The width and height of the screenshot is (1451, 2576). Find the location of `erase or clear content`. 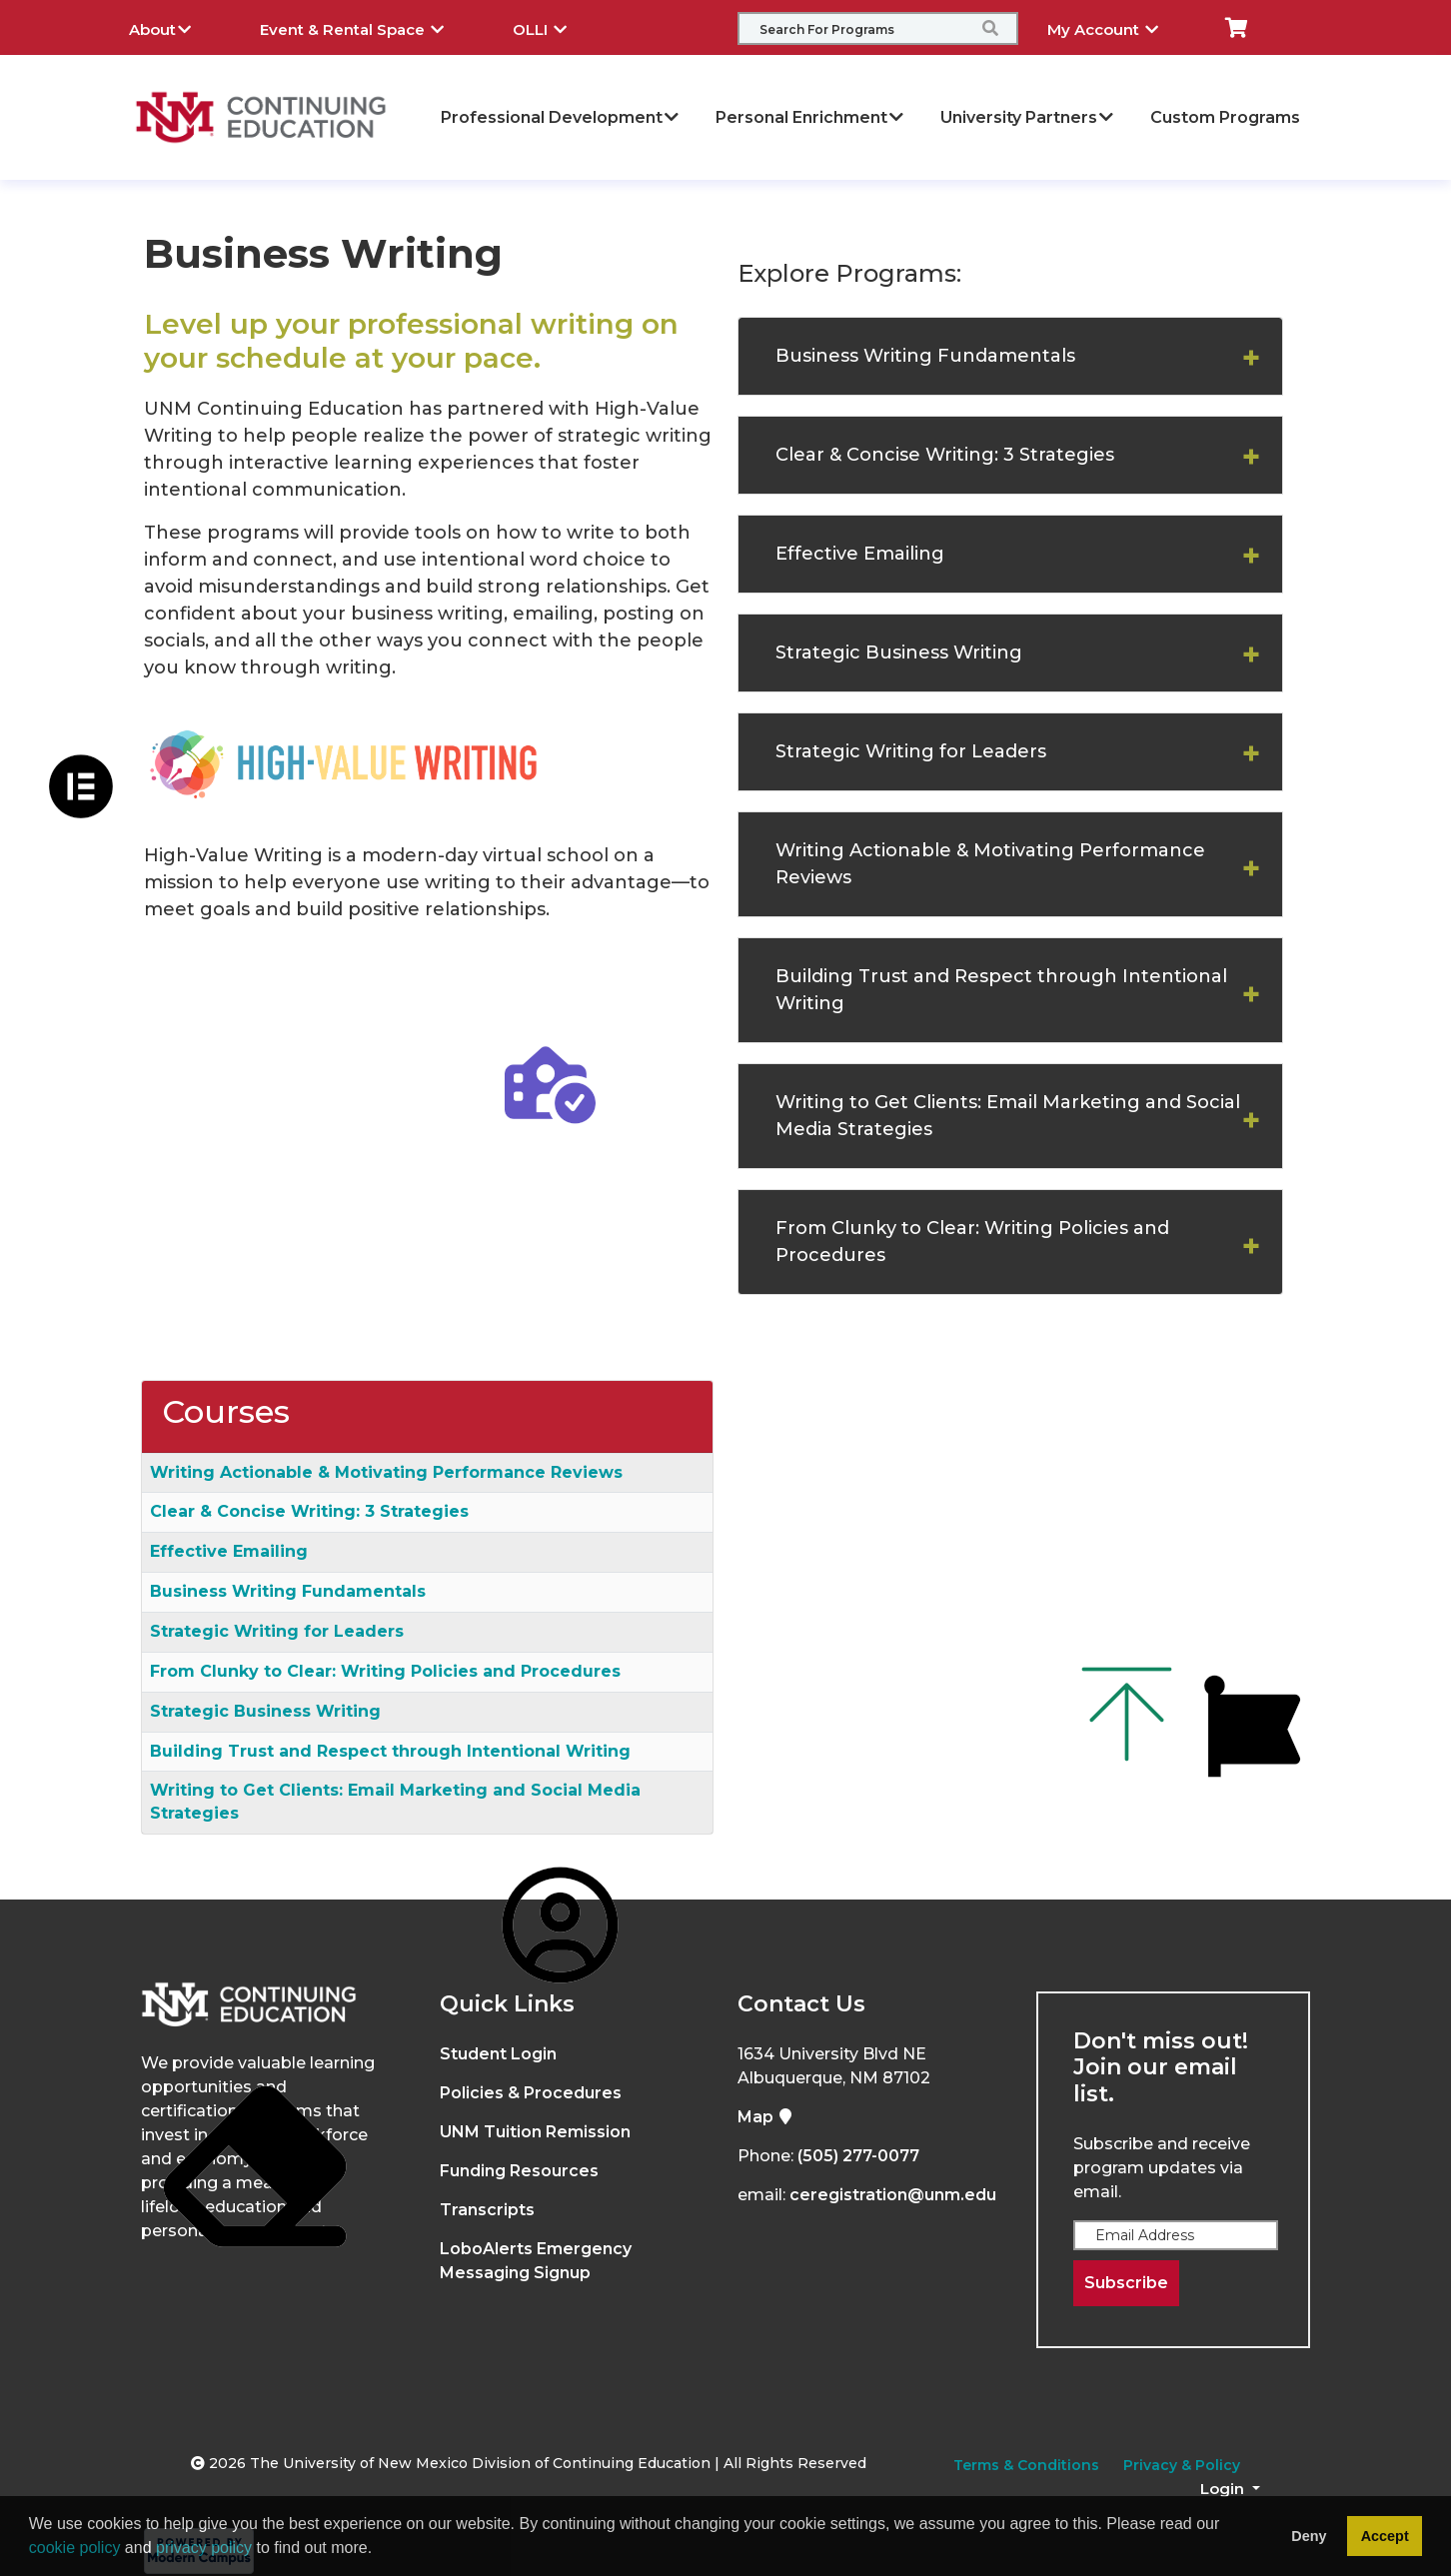

erase or clear content is located at coordinates (260, 2171).